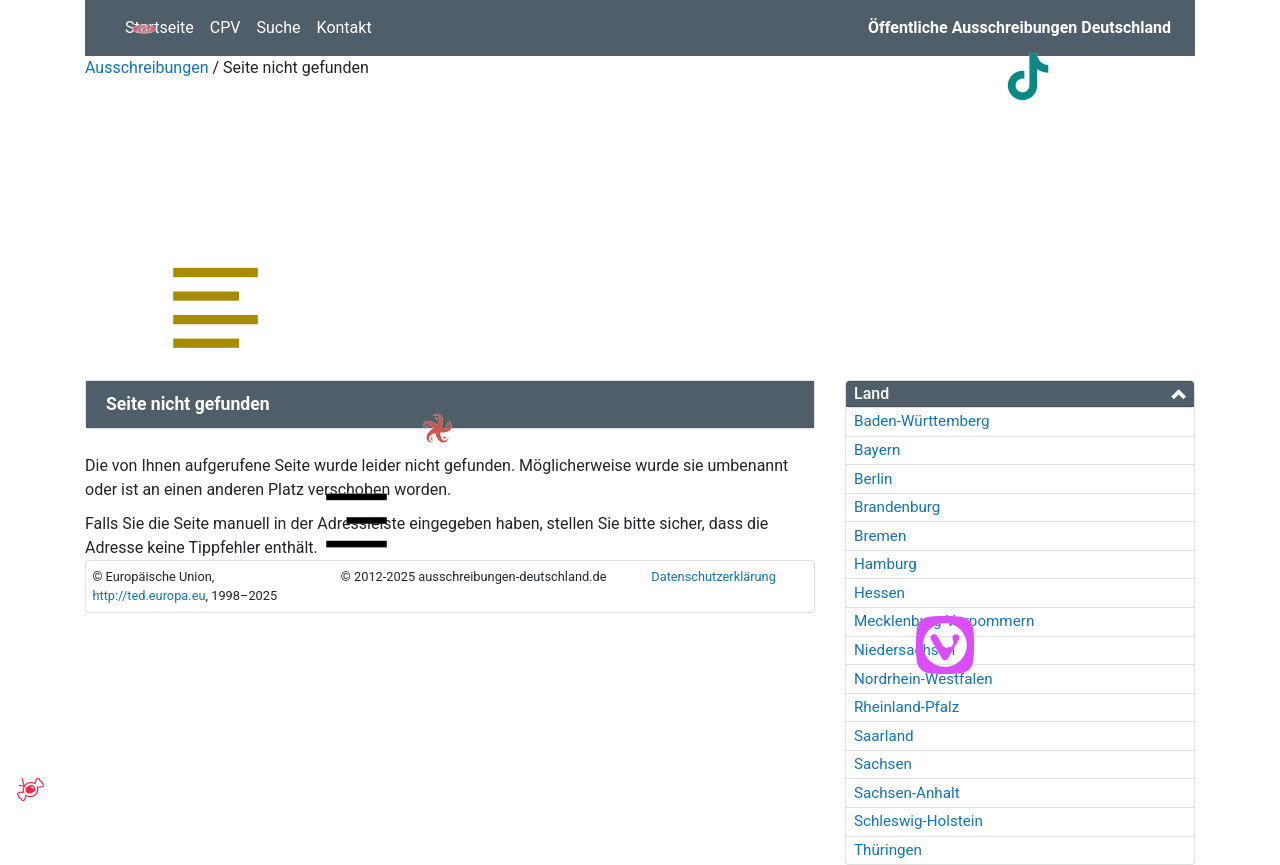 The height and width of the screenshot is (865, 1280). Describe the element at coordinates (1028, 77) in the screenshot. I see `open tiktok app` at that location.